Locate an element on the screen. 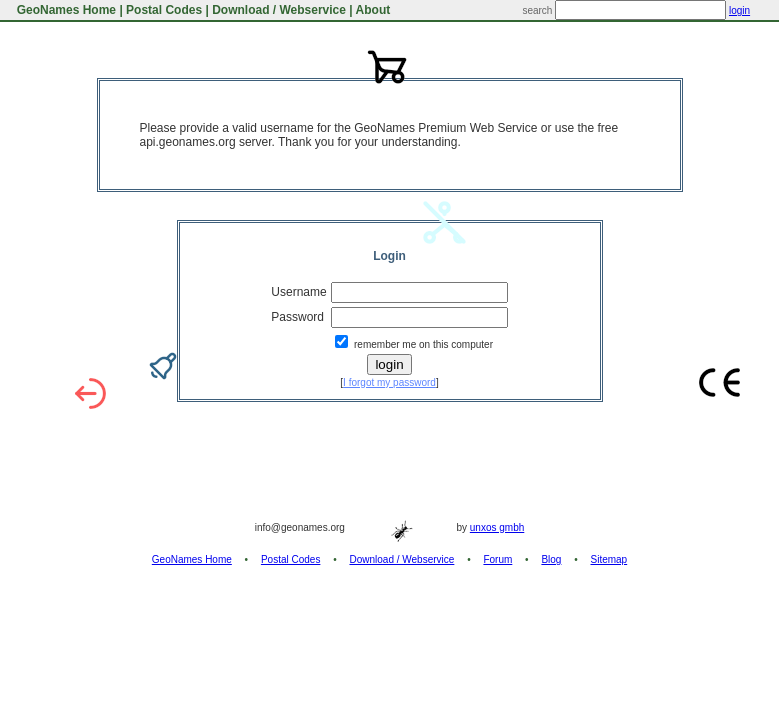 This screenshot has width=779, height=720. indicates CE marking / European conformity certification is located at coordinates (719, 382).